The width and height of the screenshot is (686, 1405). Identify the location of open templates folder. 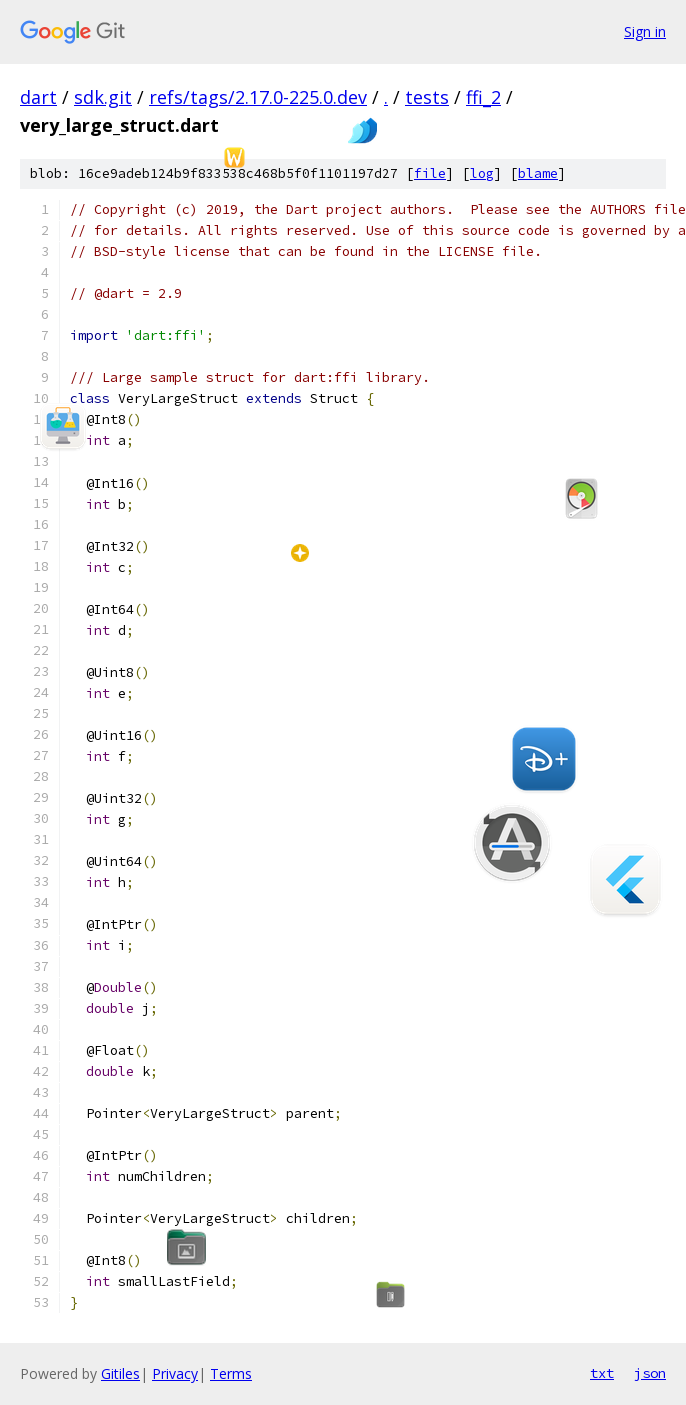
(390, 1294).